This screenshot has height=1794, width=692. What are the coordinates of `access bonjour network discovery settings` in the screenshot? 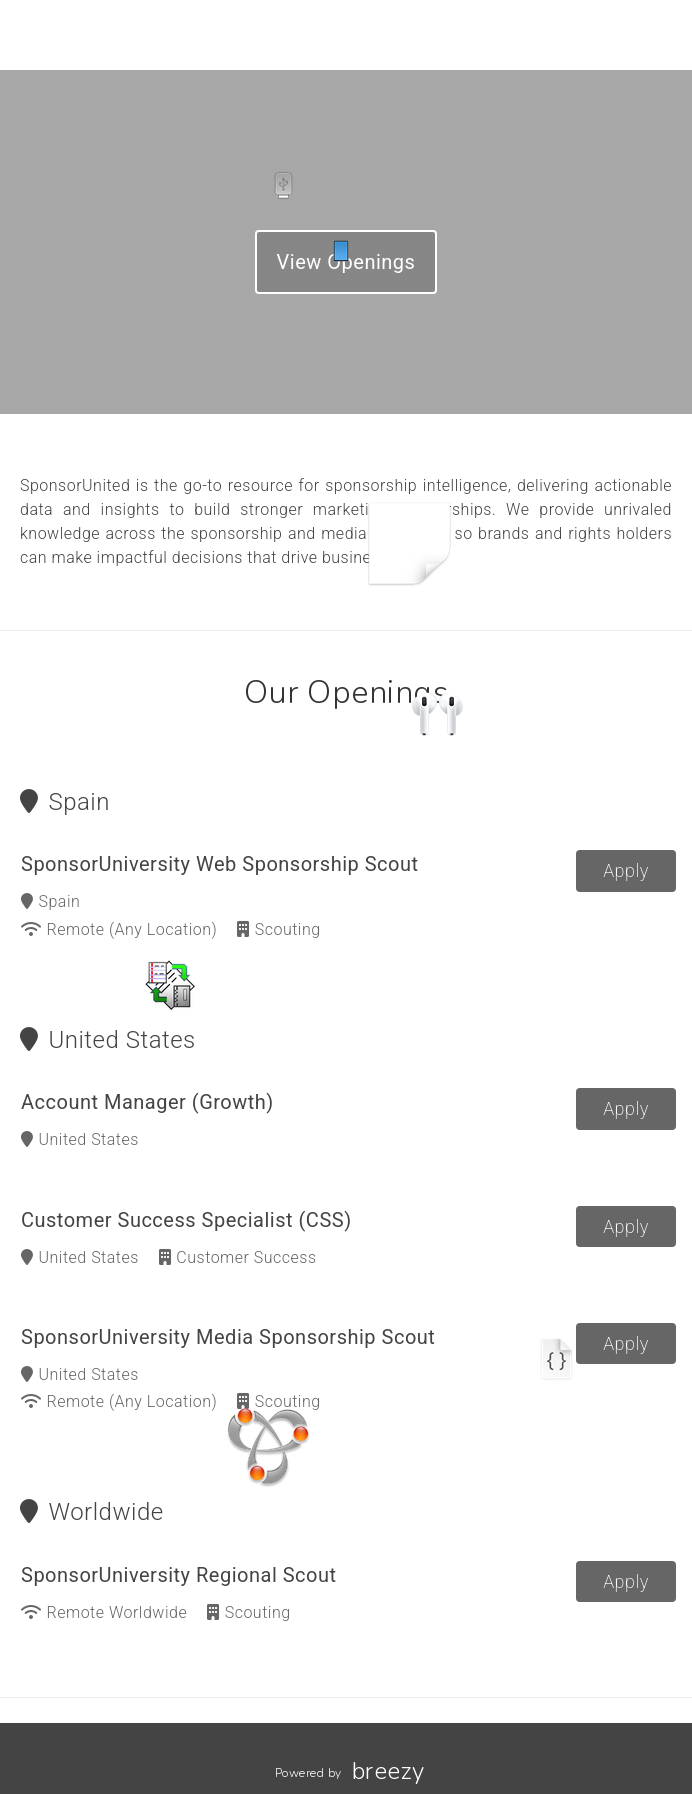 It's located at (268, 1447).